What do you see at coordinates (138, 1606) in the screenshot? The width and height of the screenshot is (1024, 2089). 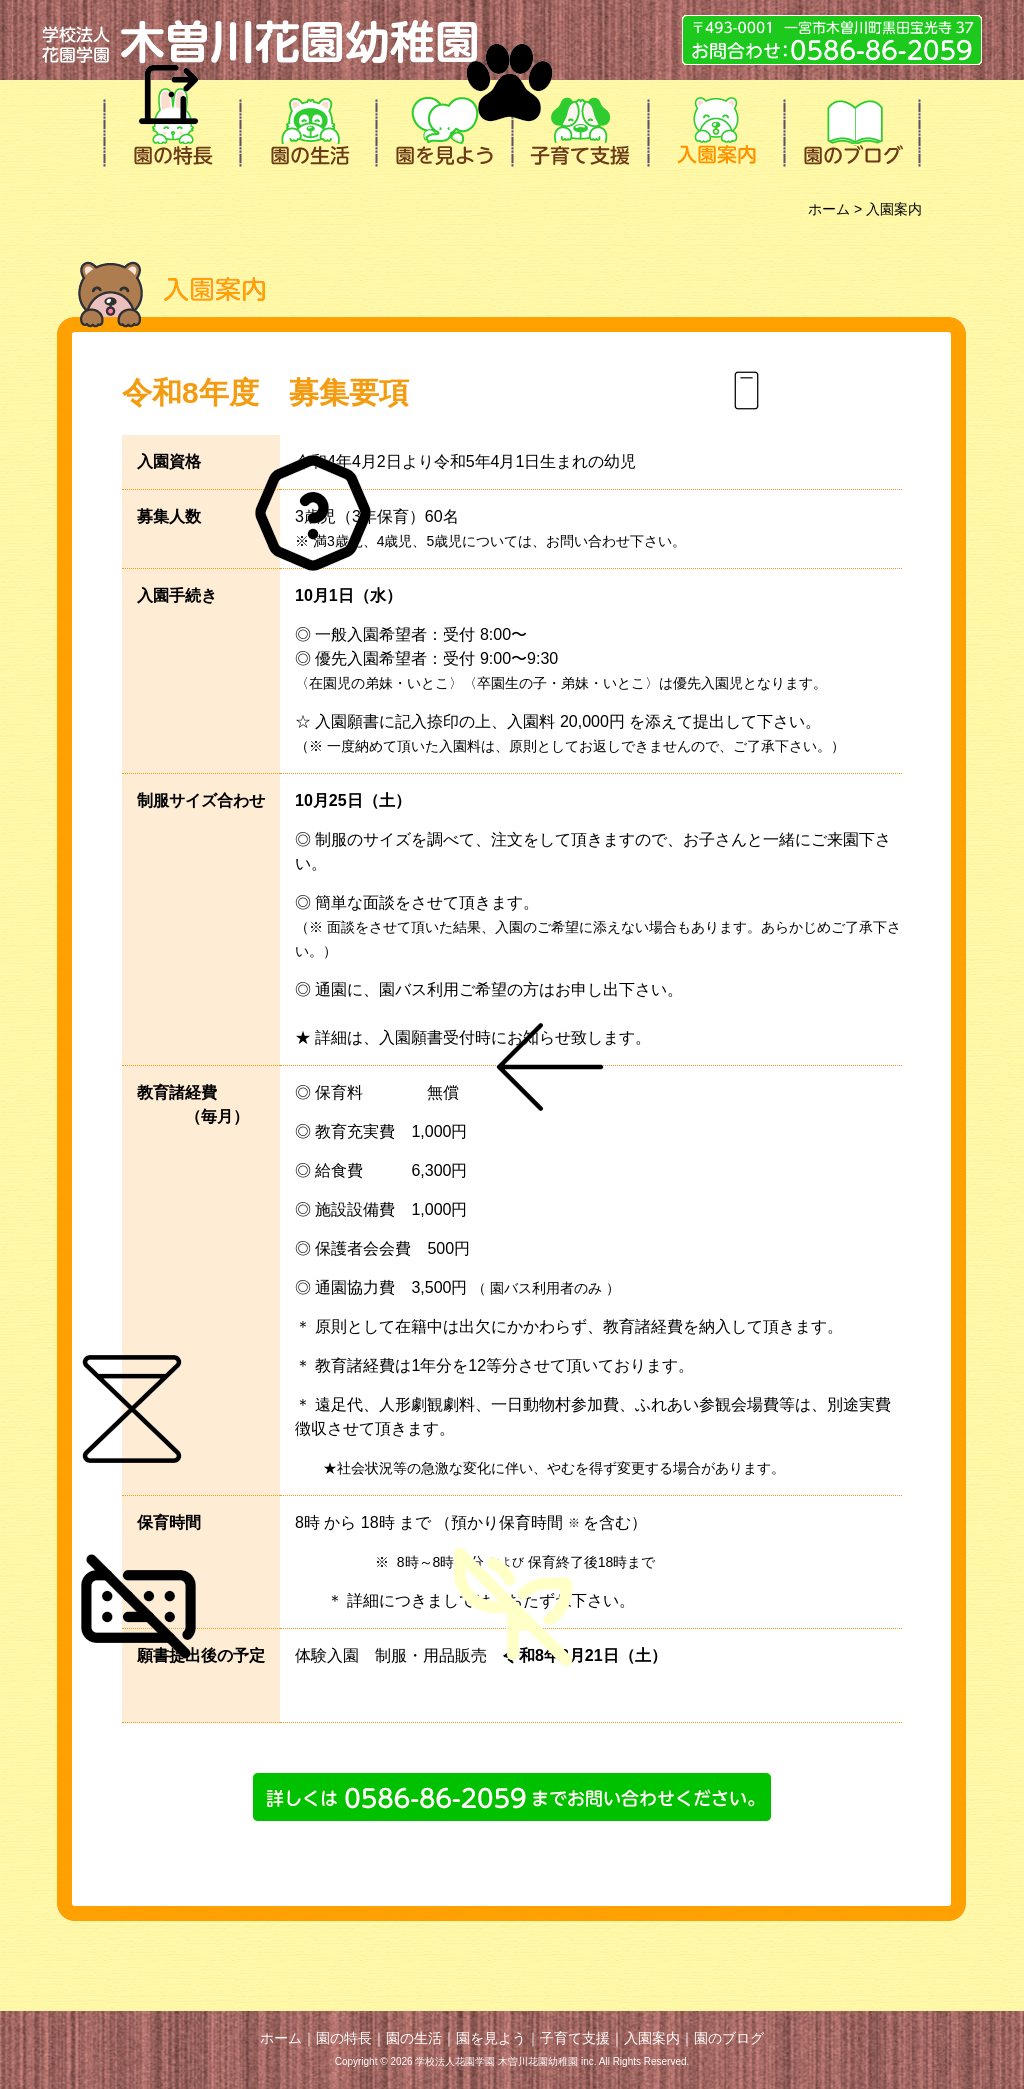 I see `disable keyboard input` at bounding box center [138, 1606].